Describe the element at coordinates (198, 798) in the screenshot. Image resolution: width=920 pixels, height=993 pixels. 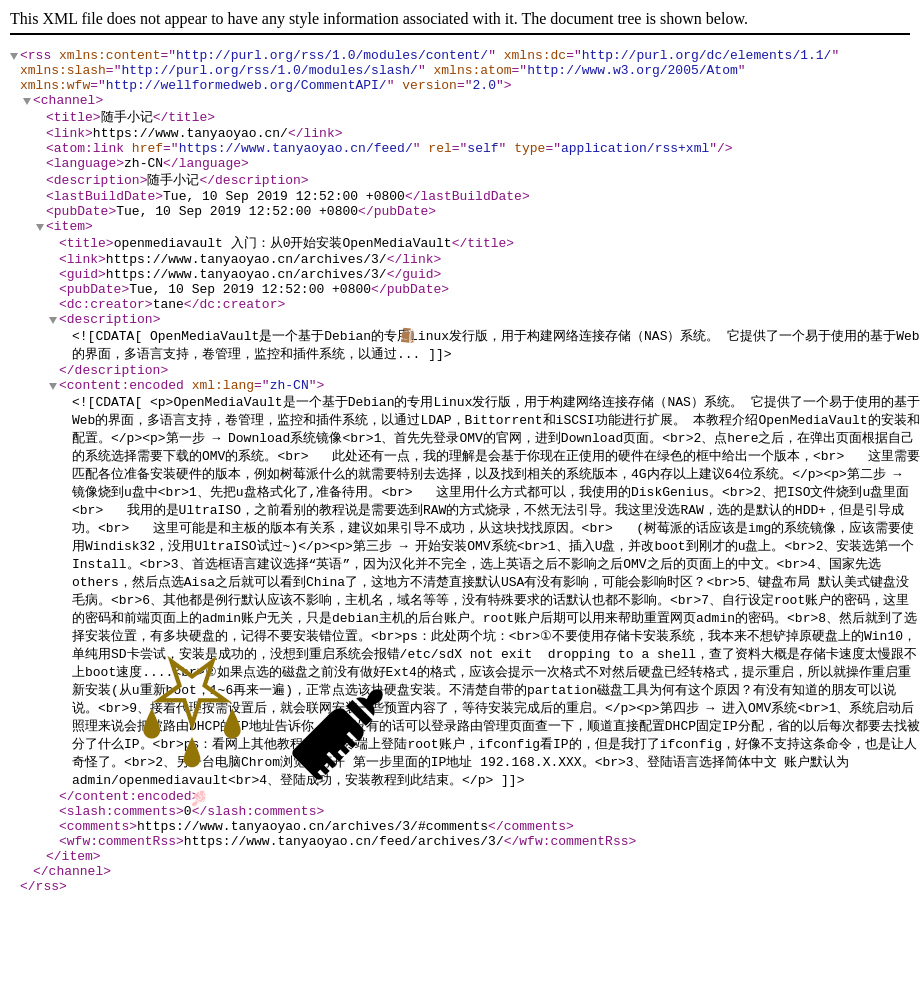
I see `collect a mushroom item in-game` at that location.